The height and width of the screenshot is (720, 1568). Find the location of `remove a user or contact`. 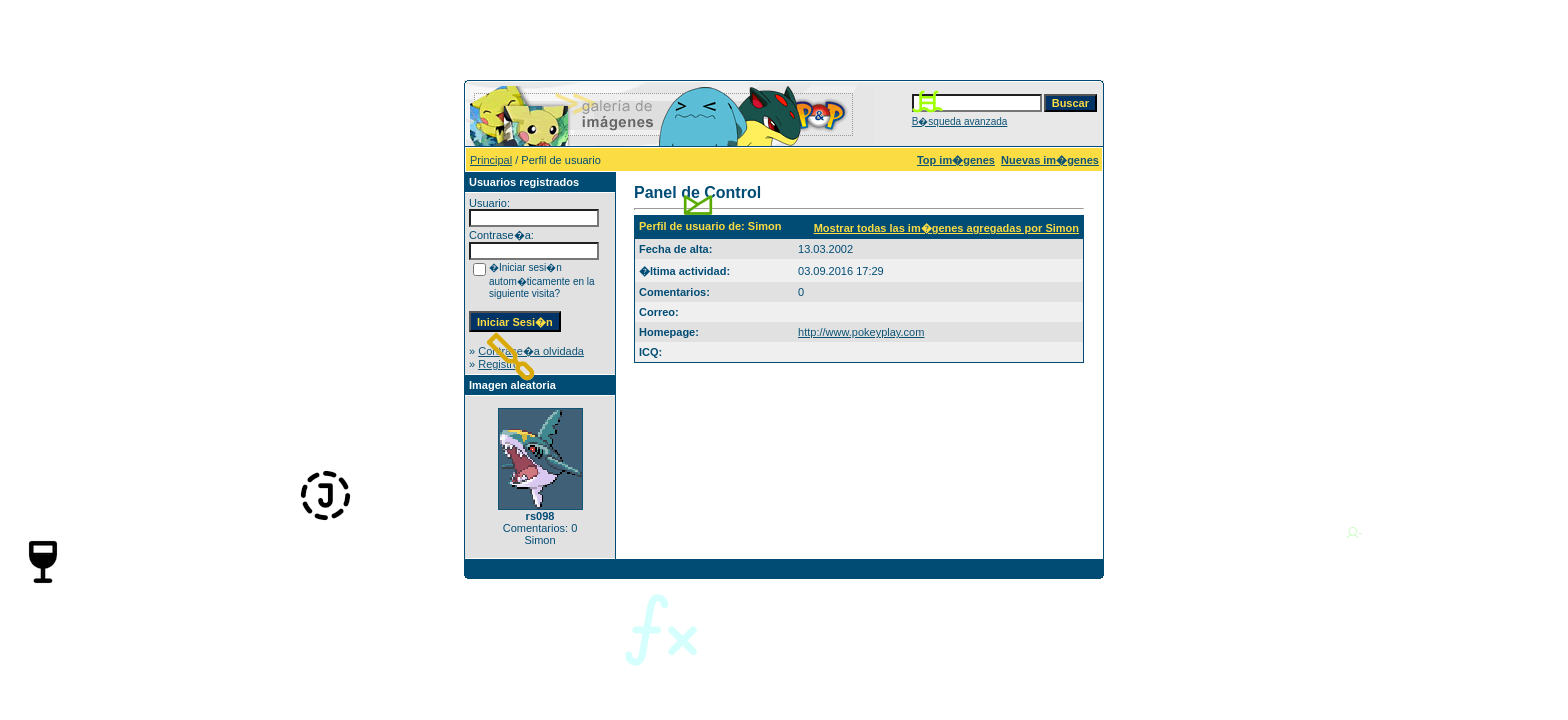

remove a user or contact is located at coordinates (1354, 533).